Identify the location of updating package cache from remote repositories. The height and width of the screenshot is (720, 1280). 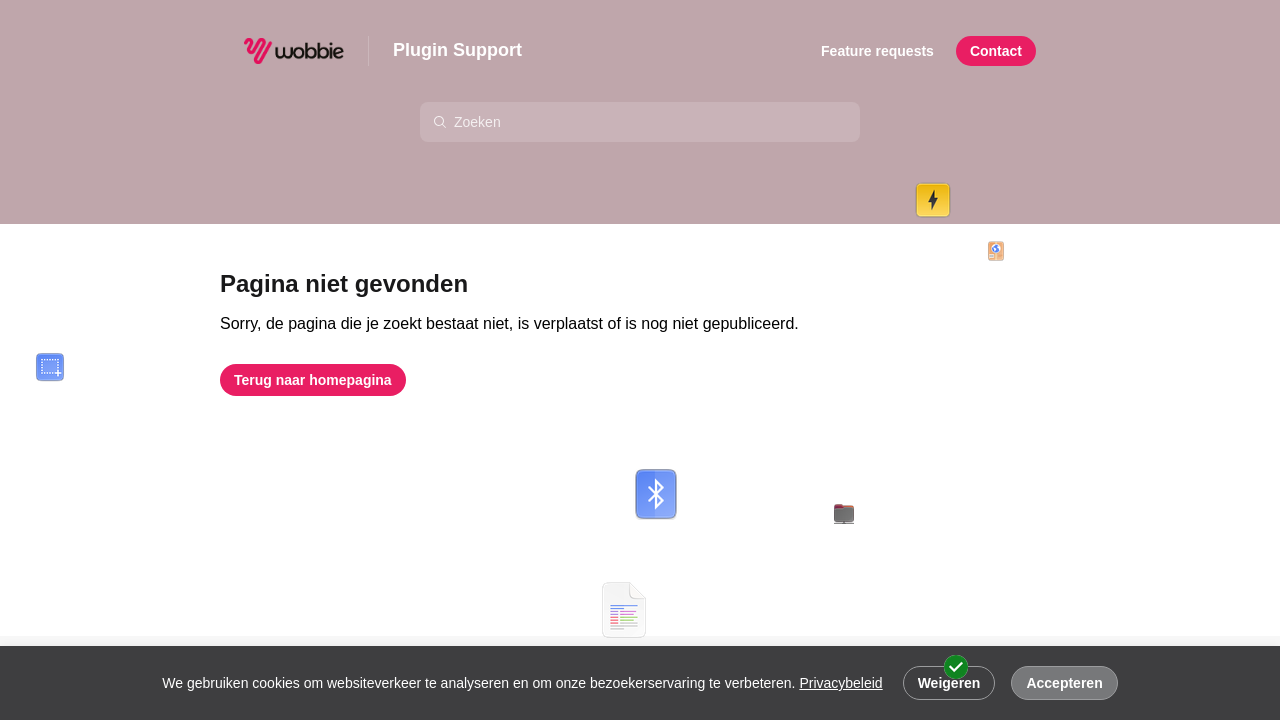
(996, 251).